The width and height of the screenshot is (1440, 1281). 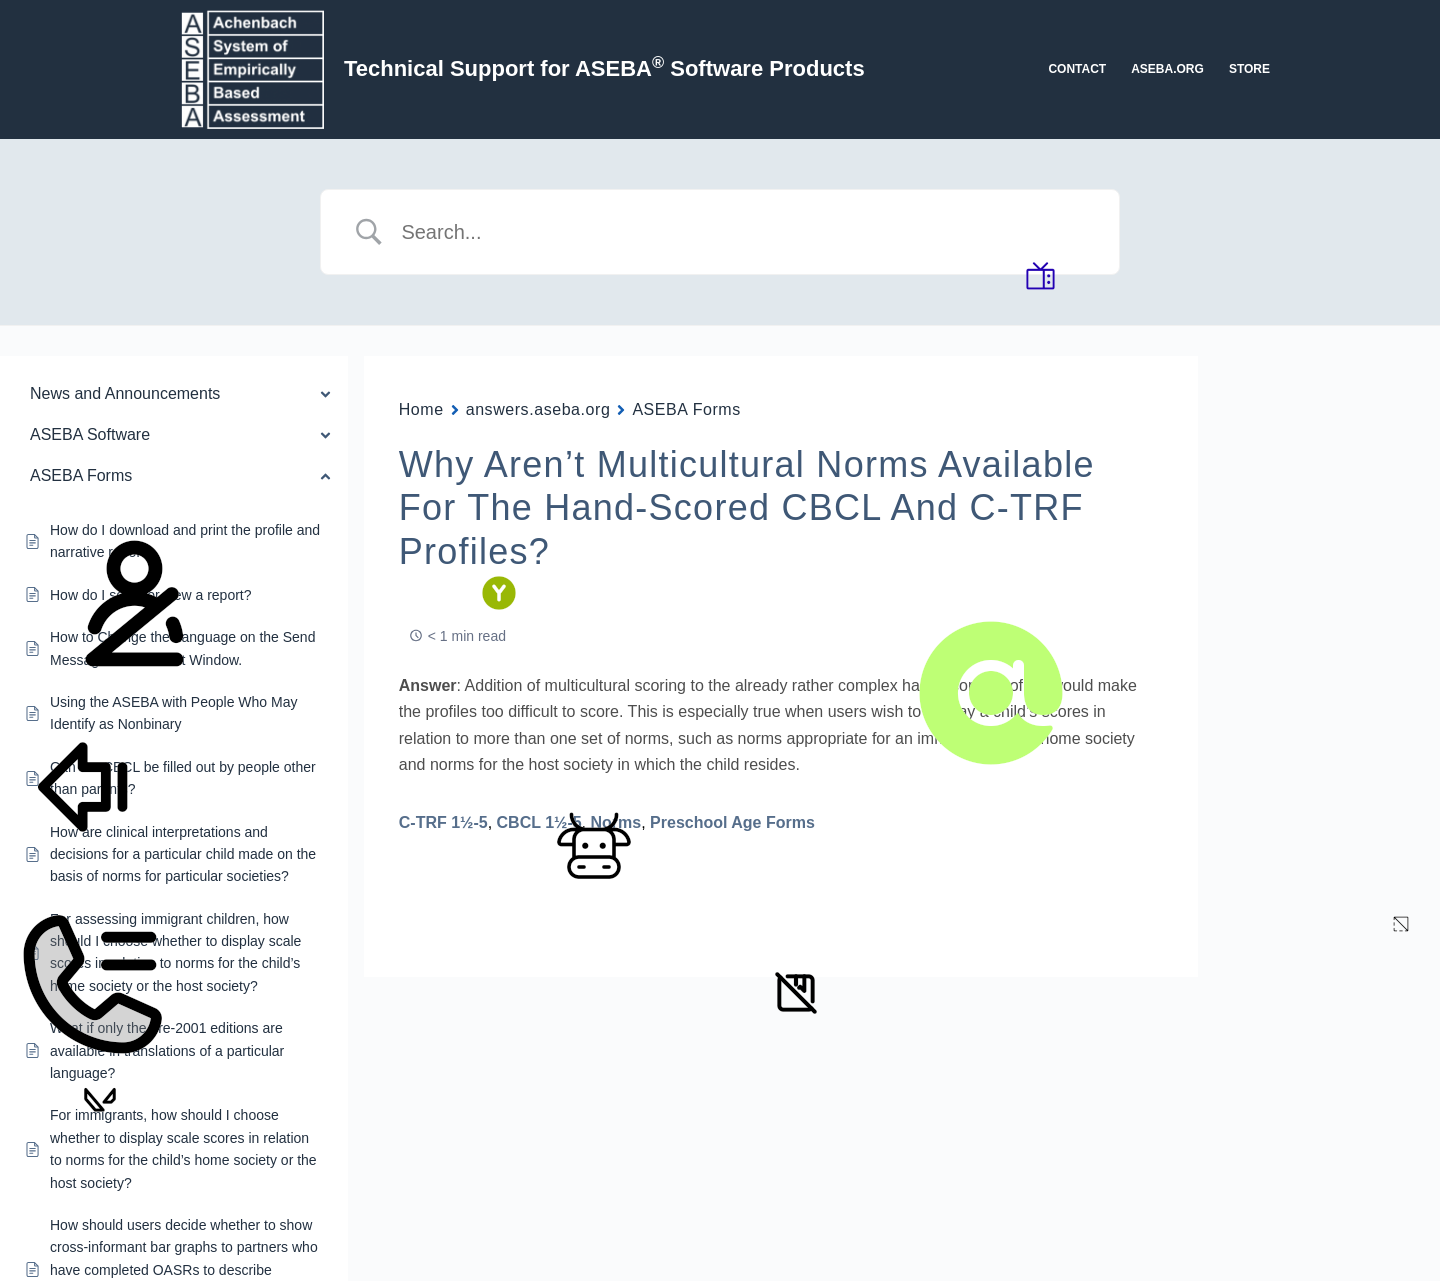 I want to click on launch Valorant game, so click(x=100, y=1099).